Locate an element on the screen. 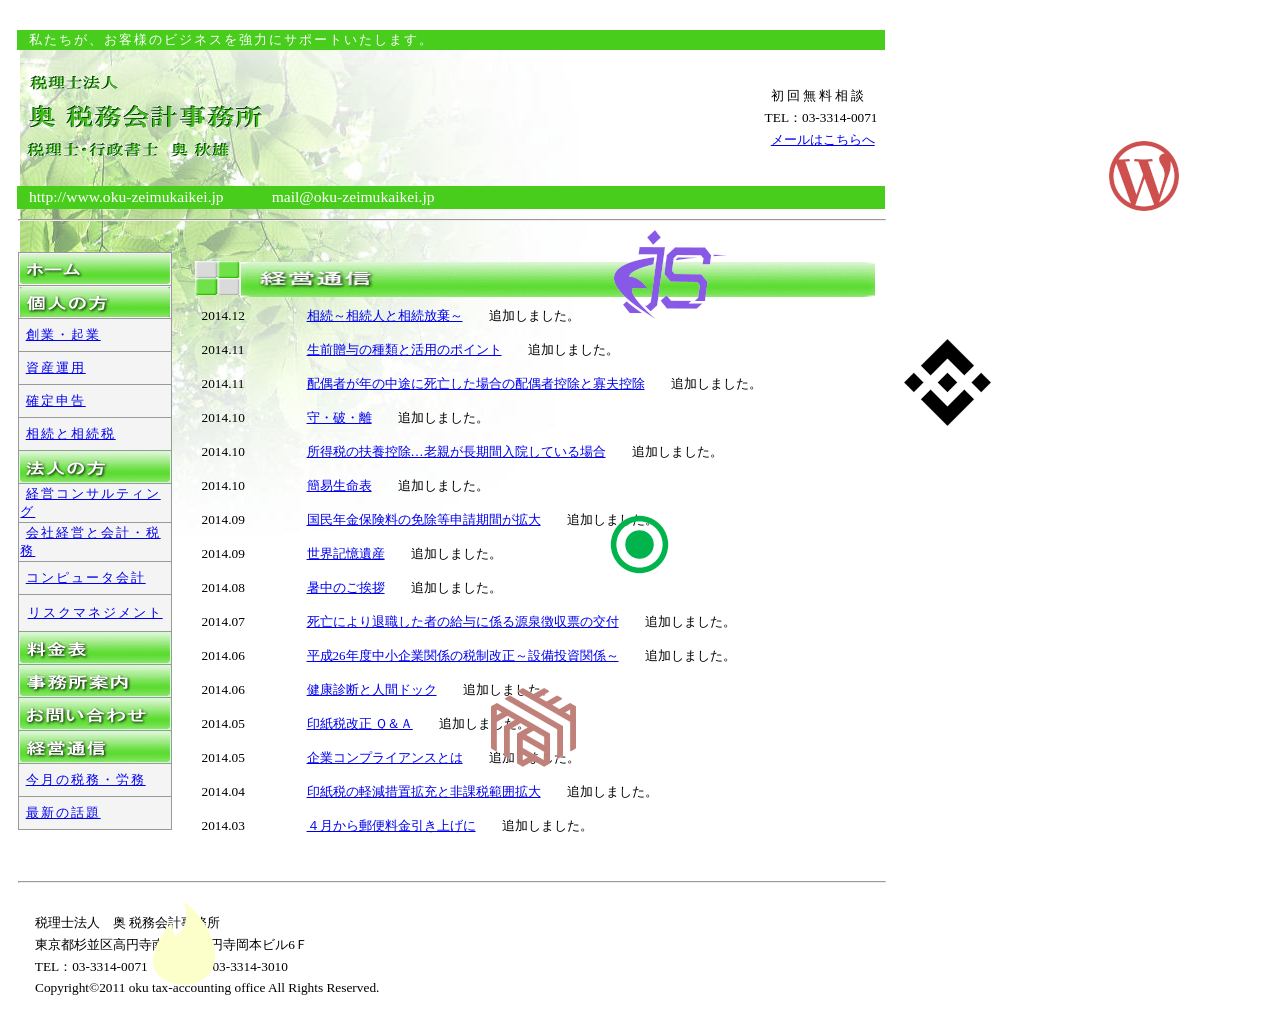 This screenshot has height=1027, width=1280. open the tinder dating app is located at coordinates (184, 944).